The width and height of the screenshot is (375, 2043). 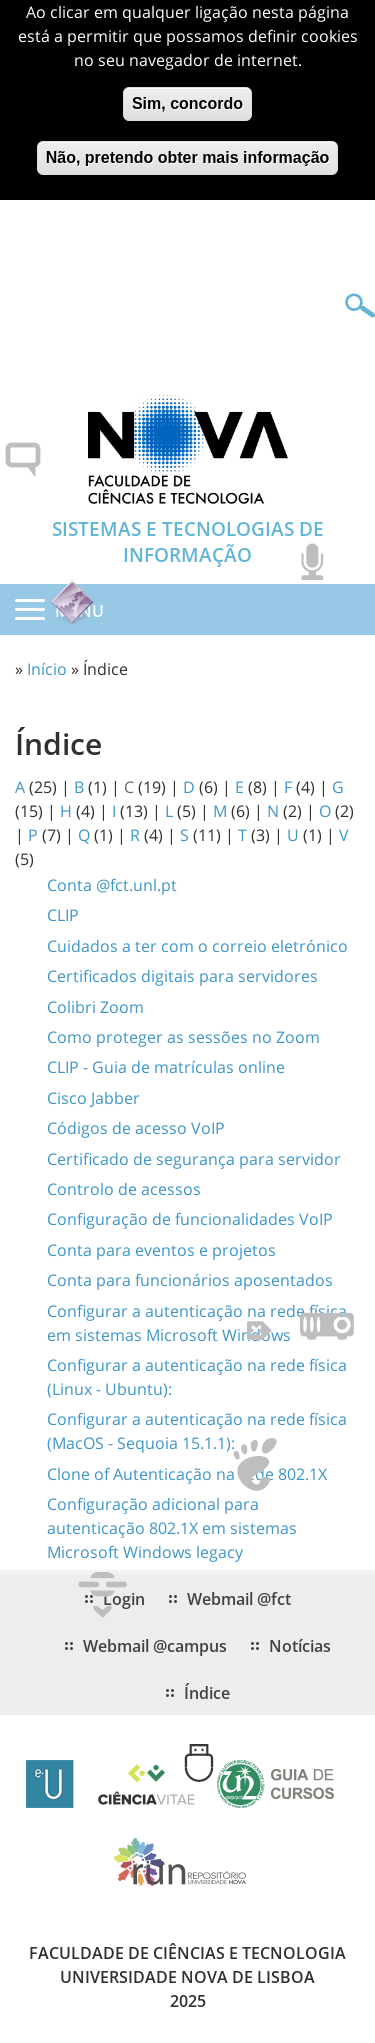 What do you see at coordinates (102, 1593) in the screenshot?
I see `insert a hyperlink into text or document` at bounding box center [102, 1593].